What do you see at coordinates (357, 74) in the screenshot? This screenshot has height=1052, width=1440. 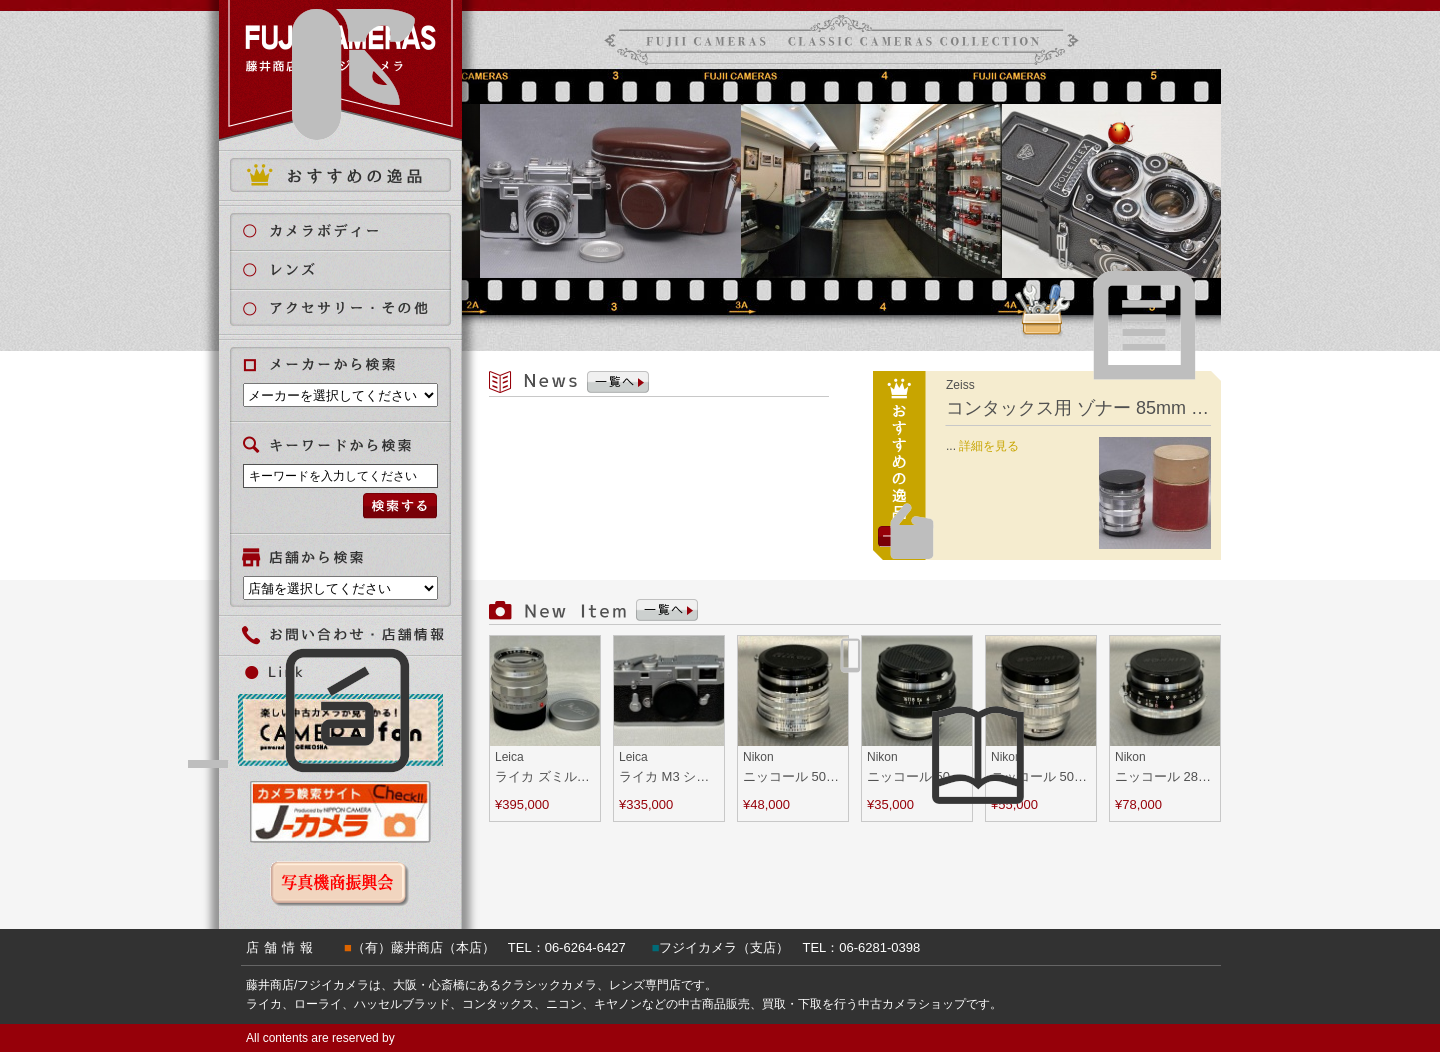 I see `access system utilities and tools` at bounding box center [357, 74].